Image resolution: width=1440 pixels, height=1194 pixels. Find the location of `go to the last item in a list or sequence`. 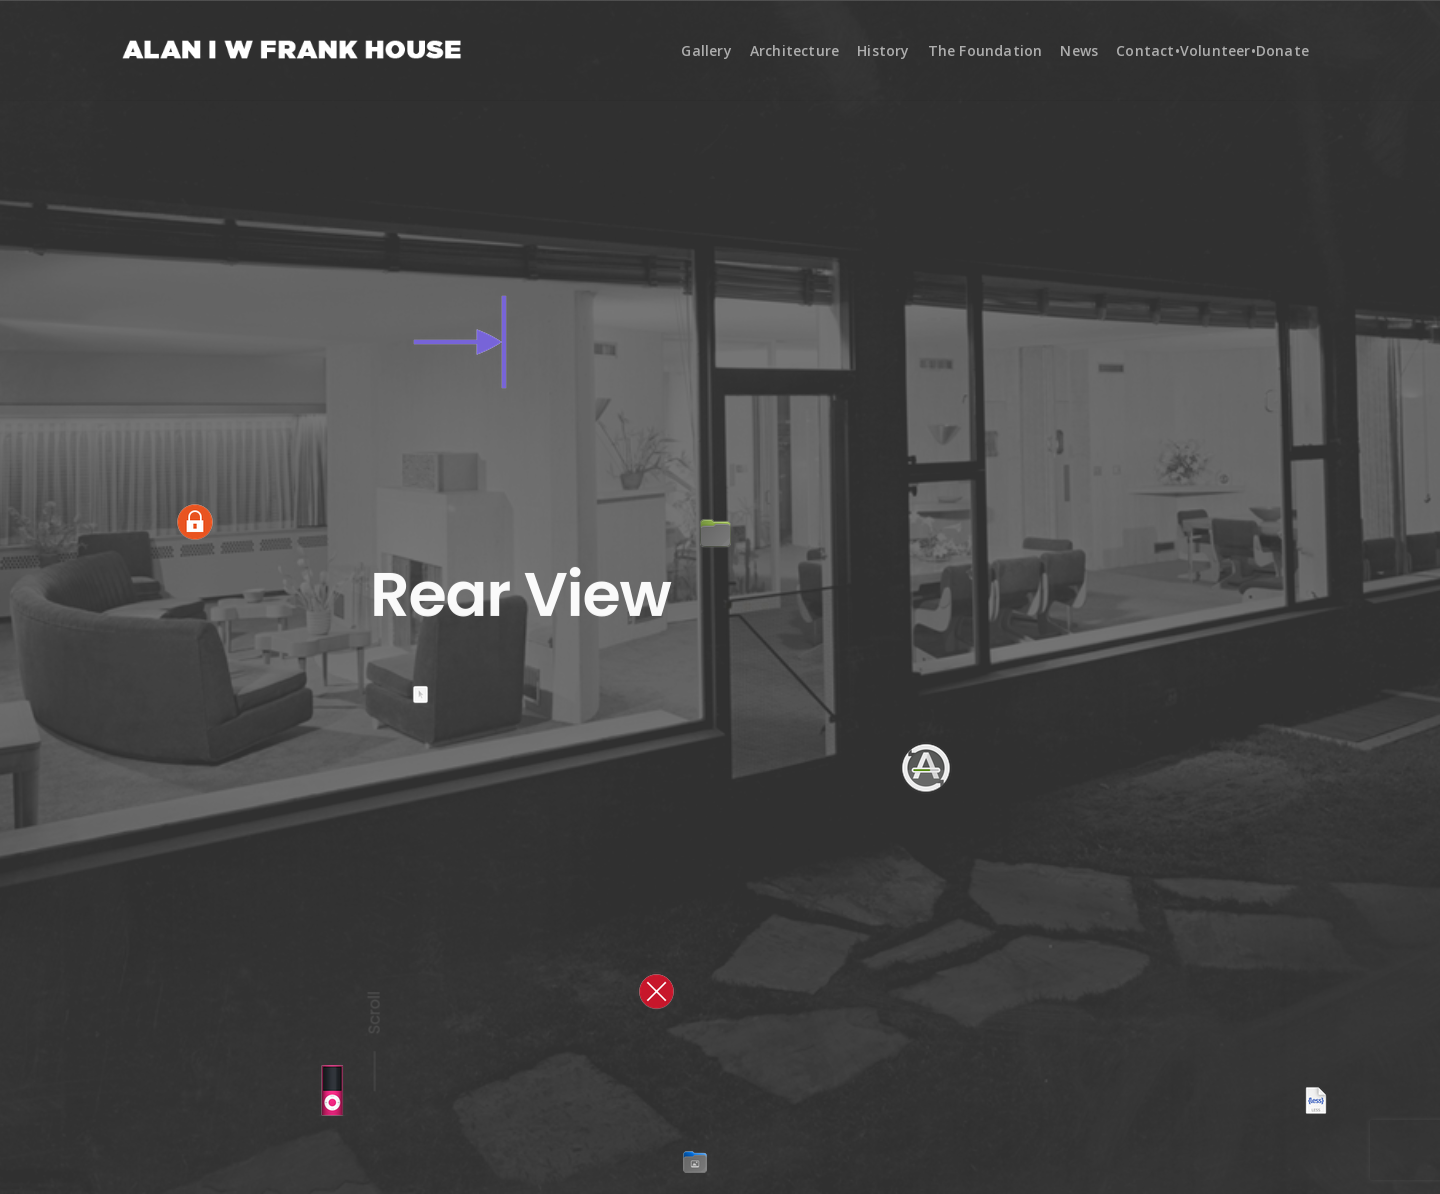

go to the last item in a list or sequence is located at coordinates (460, 342).